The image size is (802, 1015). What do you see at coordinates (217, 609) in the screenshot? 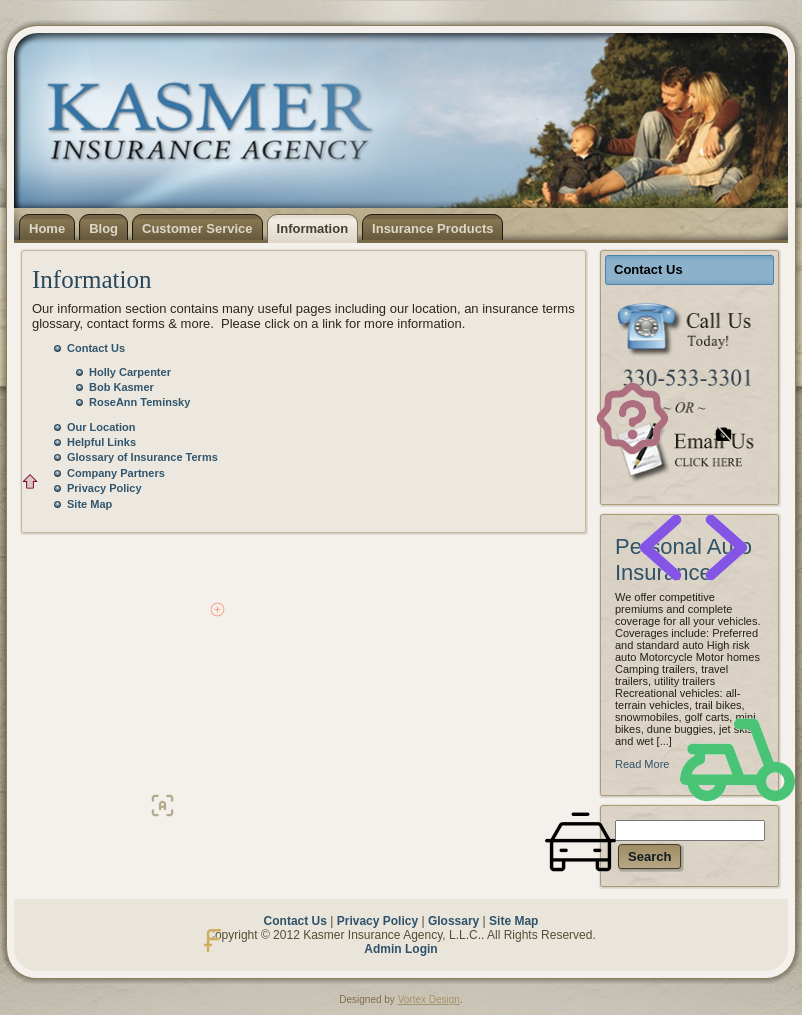
I see `add a new item` at bounding box center [217, 609].